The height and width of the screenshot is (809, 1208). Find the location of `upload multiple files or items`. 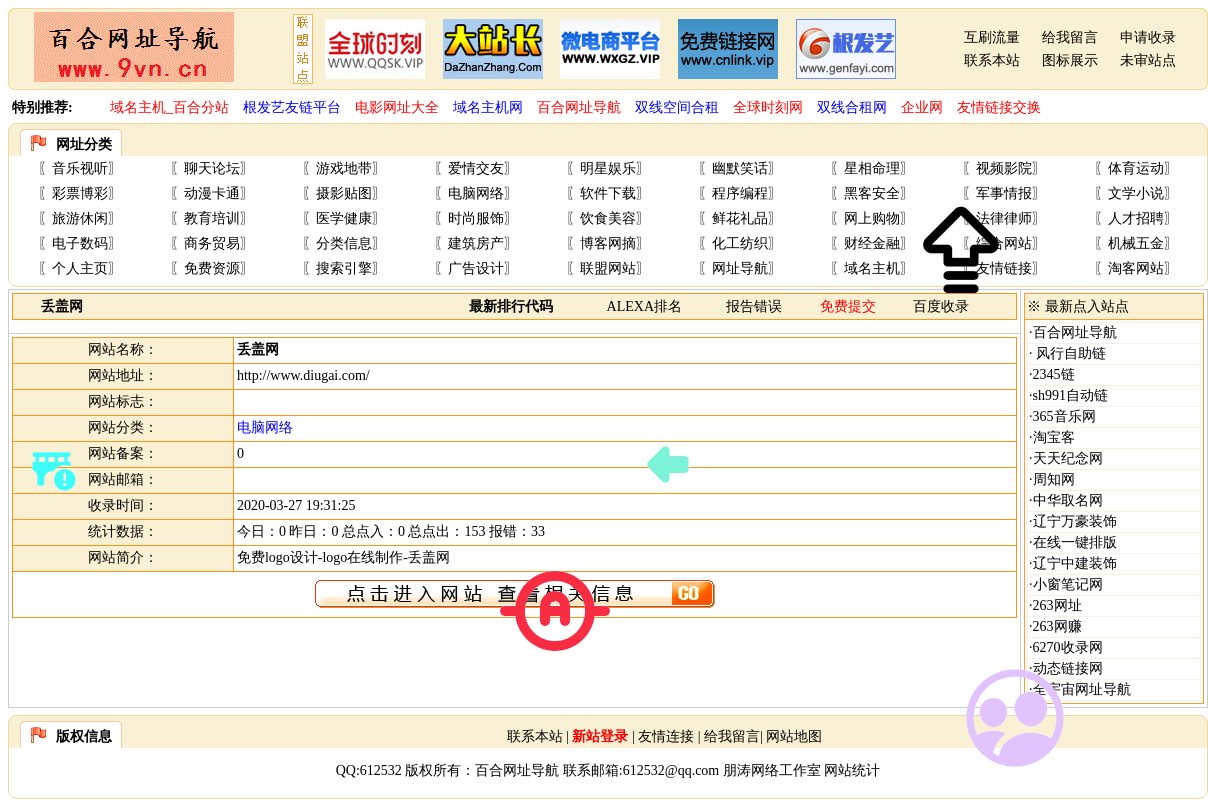

upload multiple files or items is located at coordinates (961, 249).